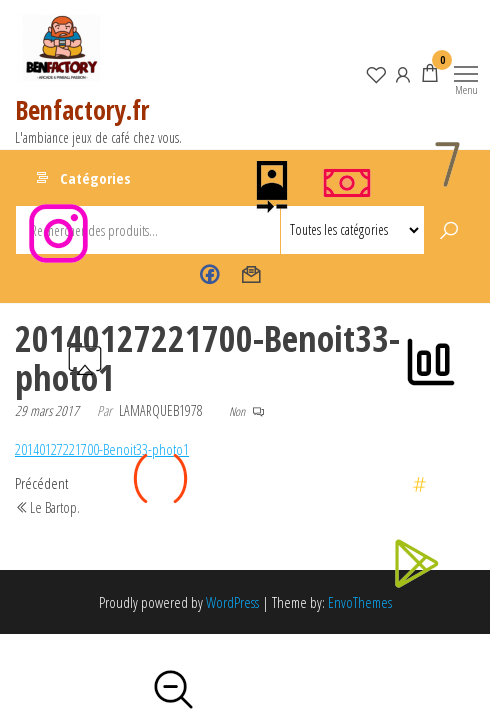 The width and height of the screenshot is (490, 720). I want to click on zoom out, so click(173, 689).